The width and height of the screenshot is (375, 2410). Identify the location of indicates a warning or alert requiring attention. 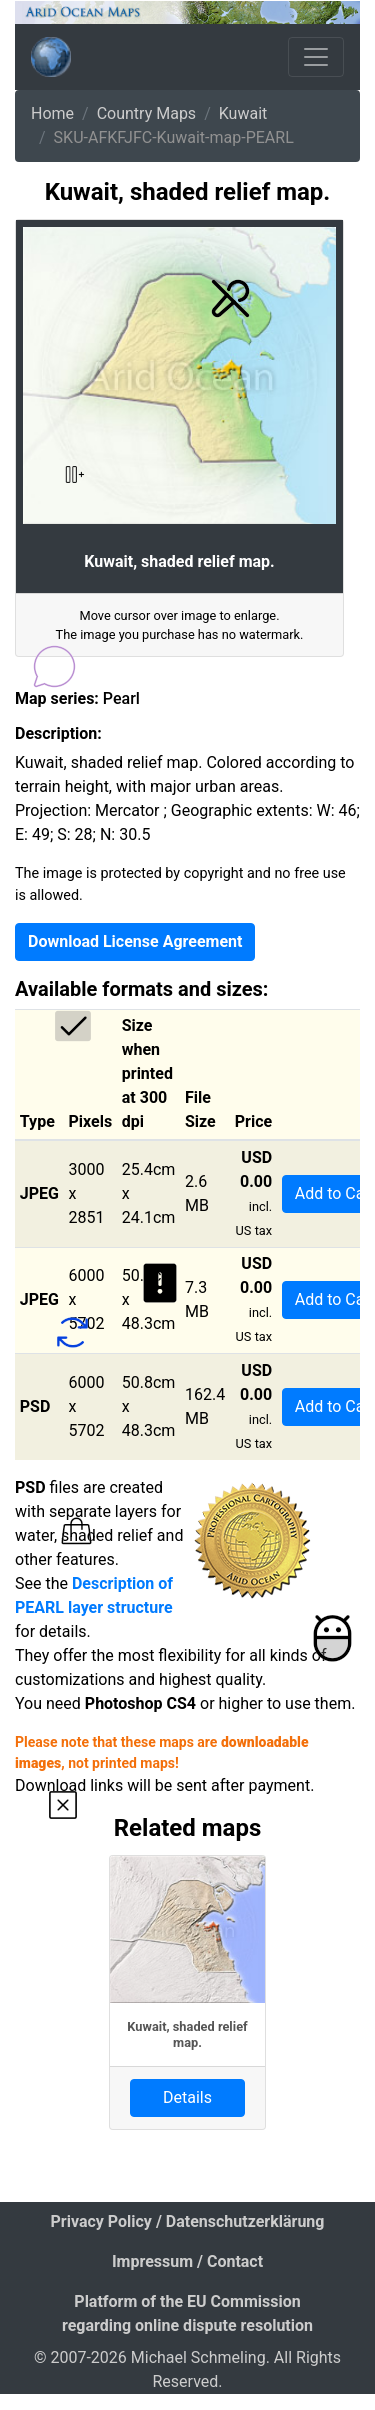
(160, 1283).